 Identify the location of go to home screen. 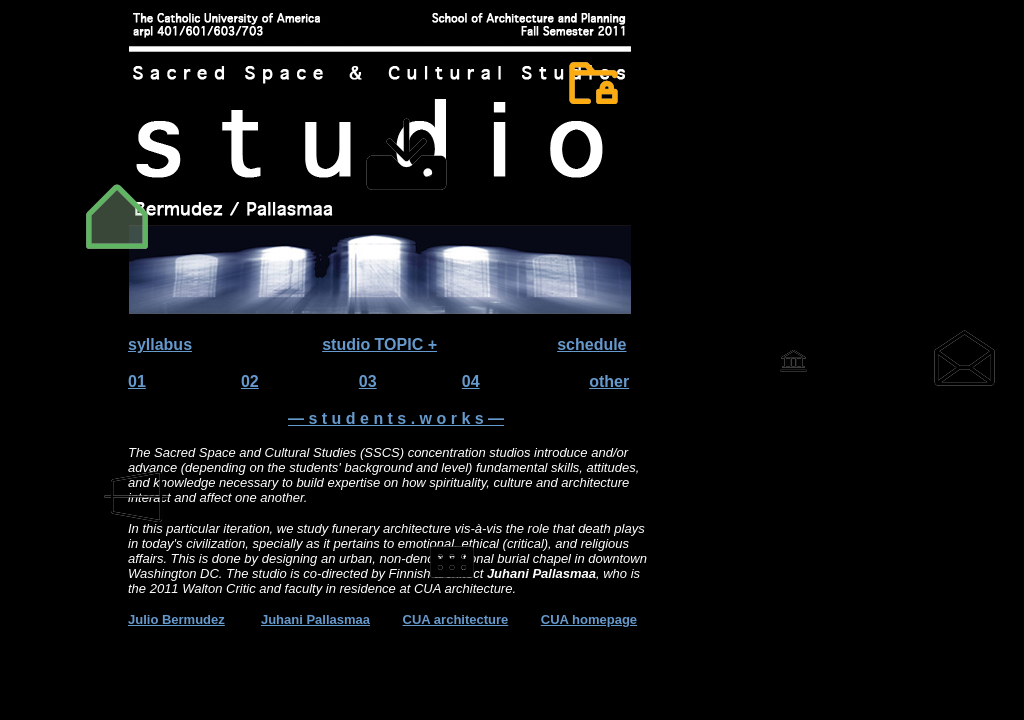
(117, 218).